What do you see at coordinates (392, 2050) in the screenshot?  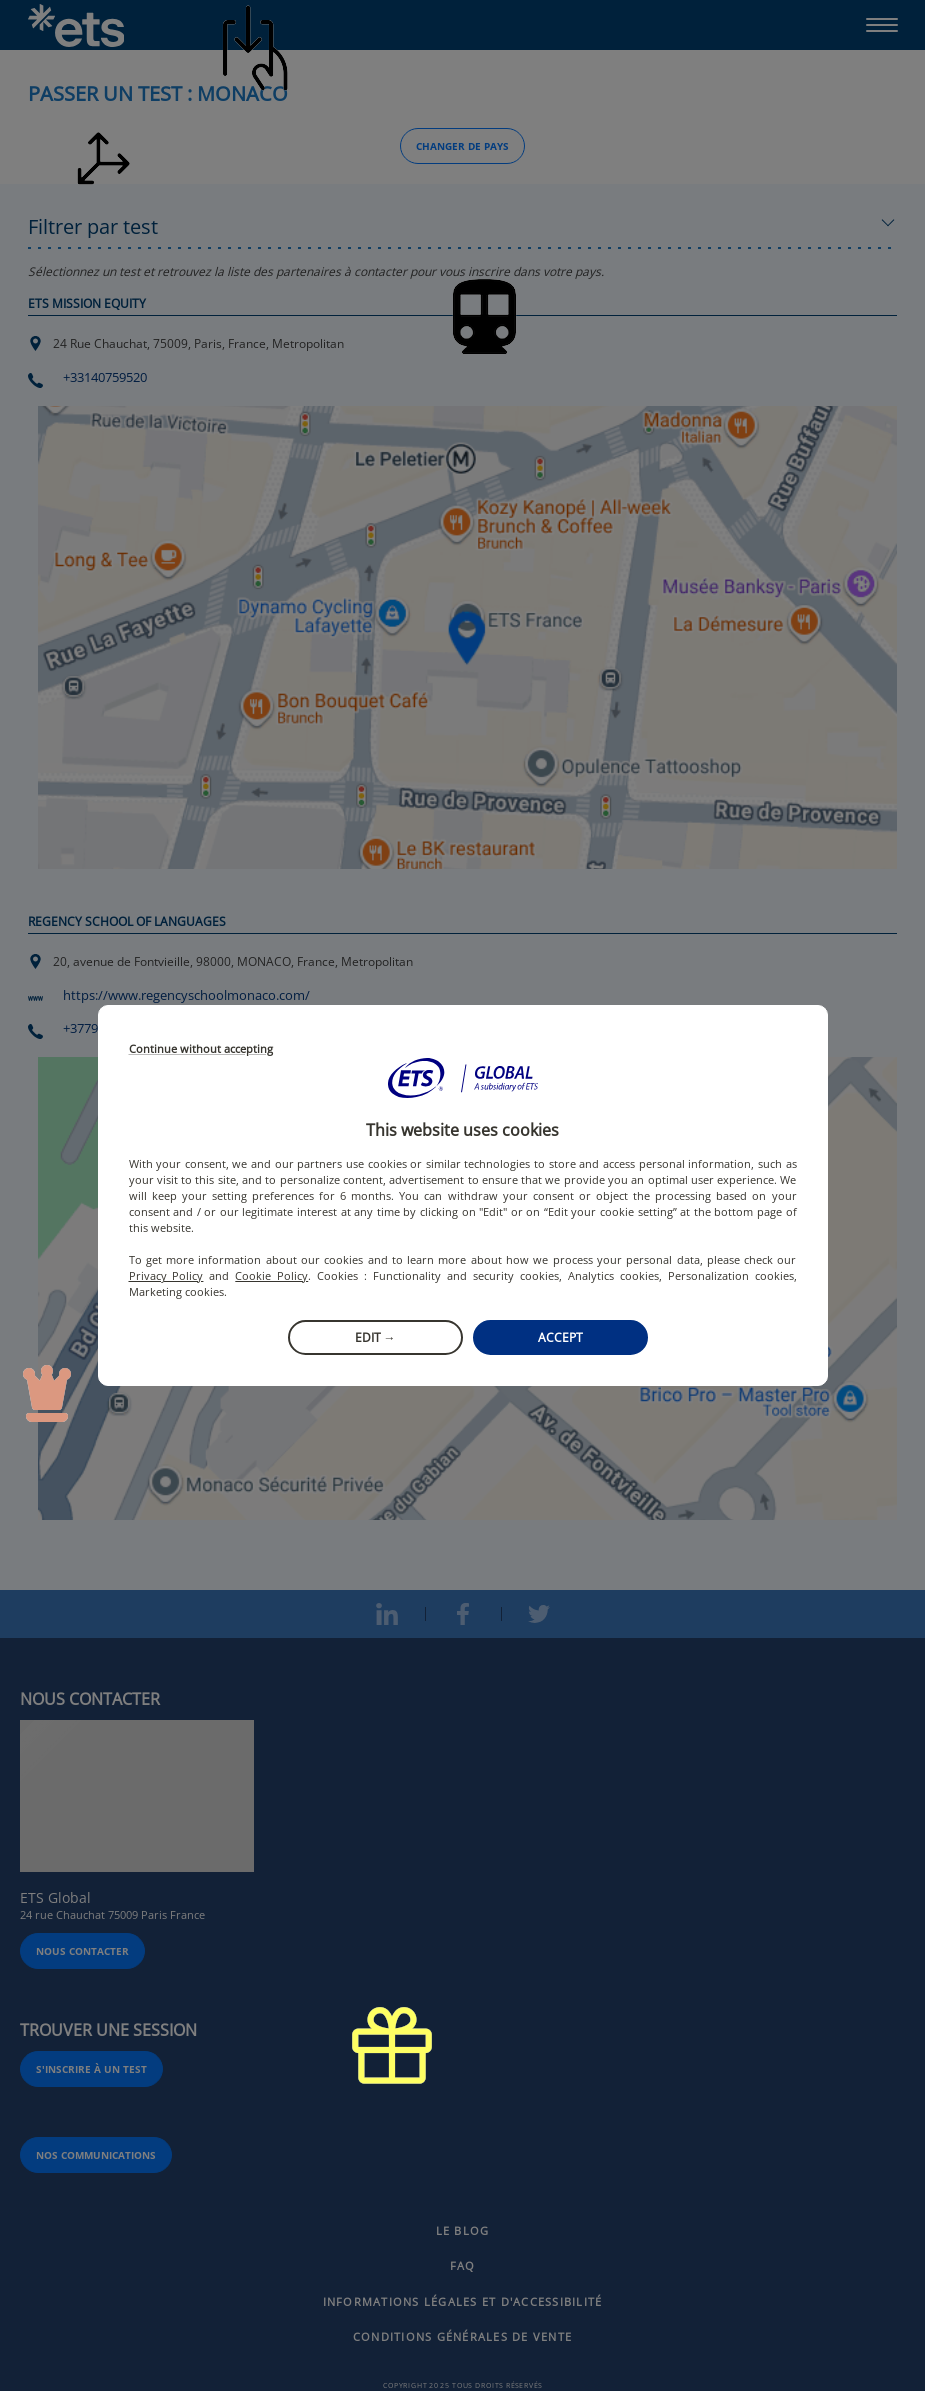 I see `view or redeem a gift` at bounding box center [392, 2050].